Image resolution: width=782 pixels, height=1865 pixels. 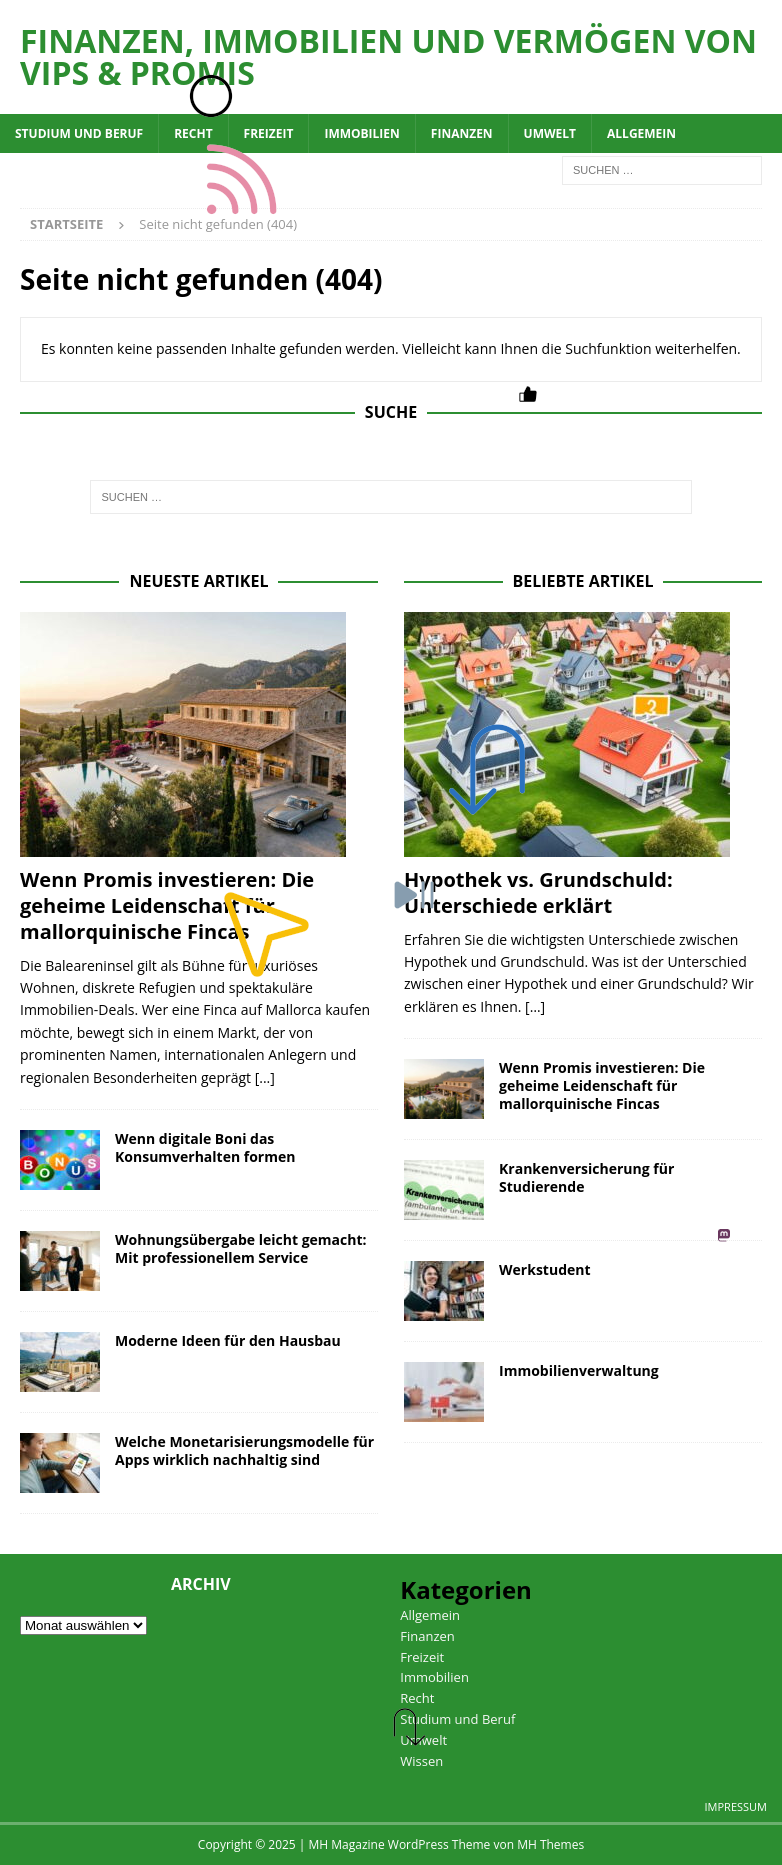 I want to click on like or approve content, so click(x=528, y=395).